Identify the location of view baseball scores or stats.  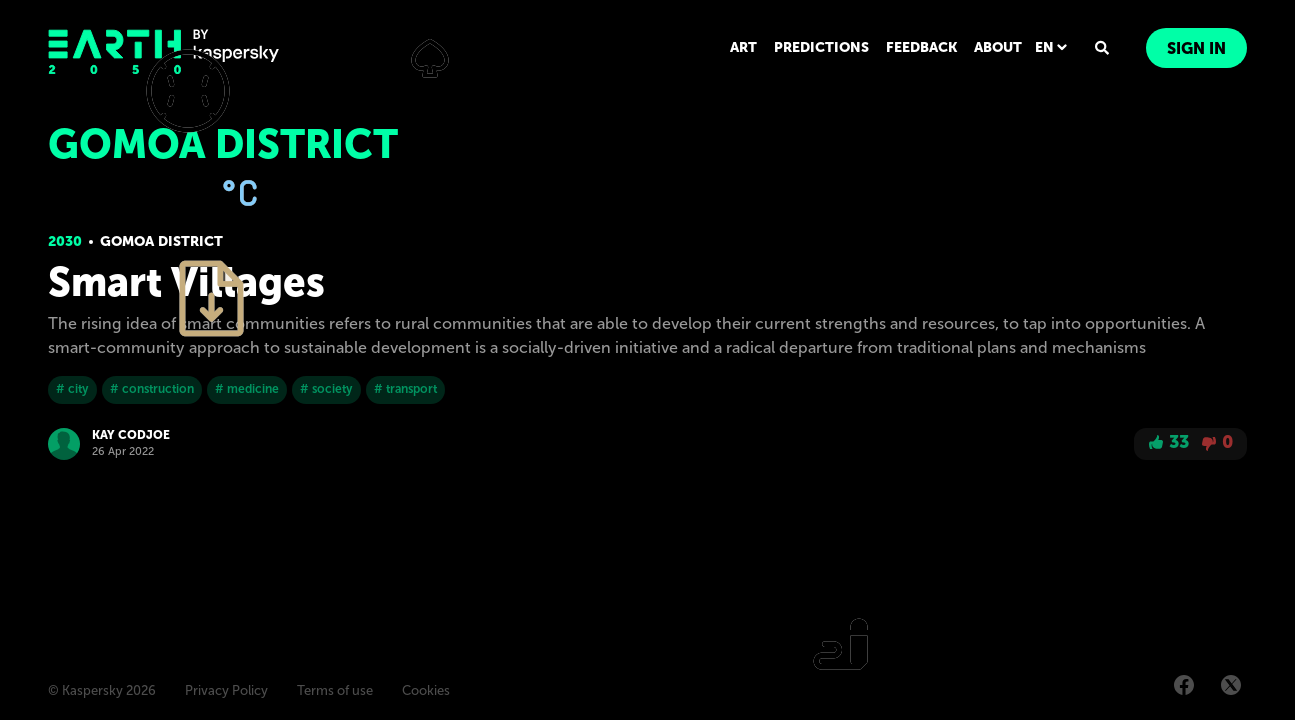
(188, 91).